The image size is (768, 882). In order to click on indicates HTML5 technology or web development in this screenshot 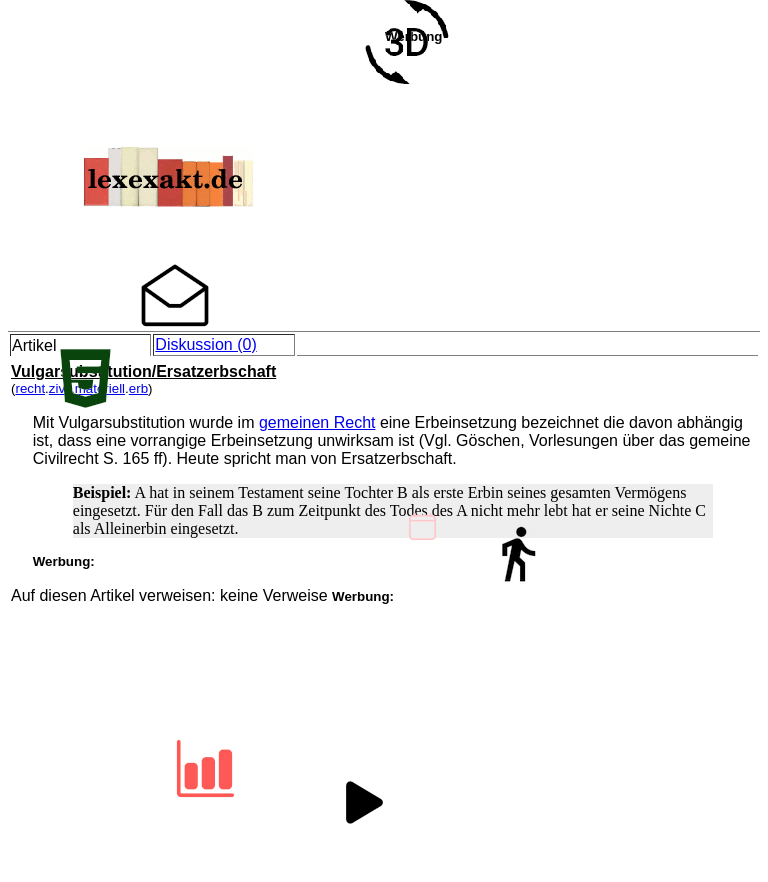, I will do `click(85, 378)`.